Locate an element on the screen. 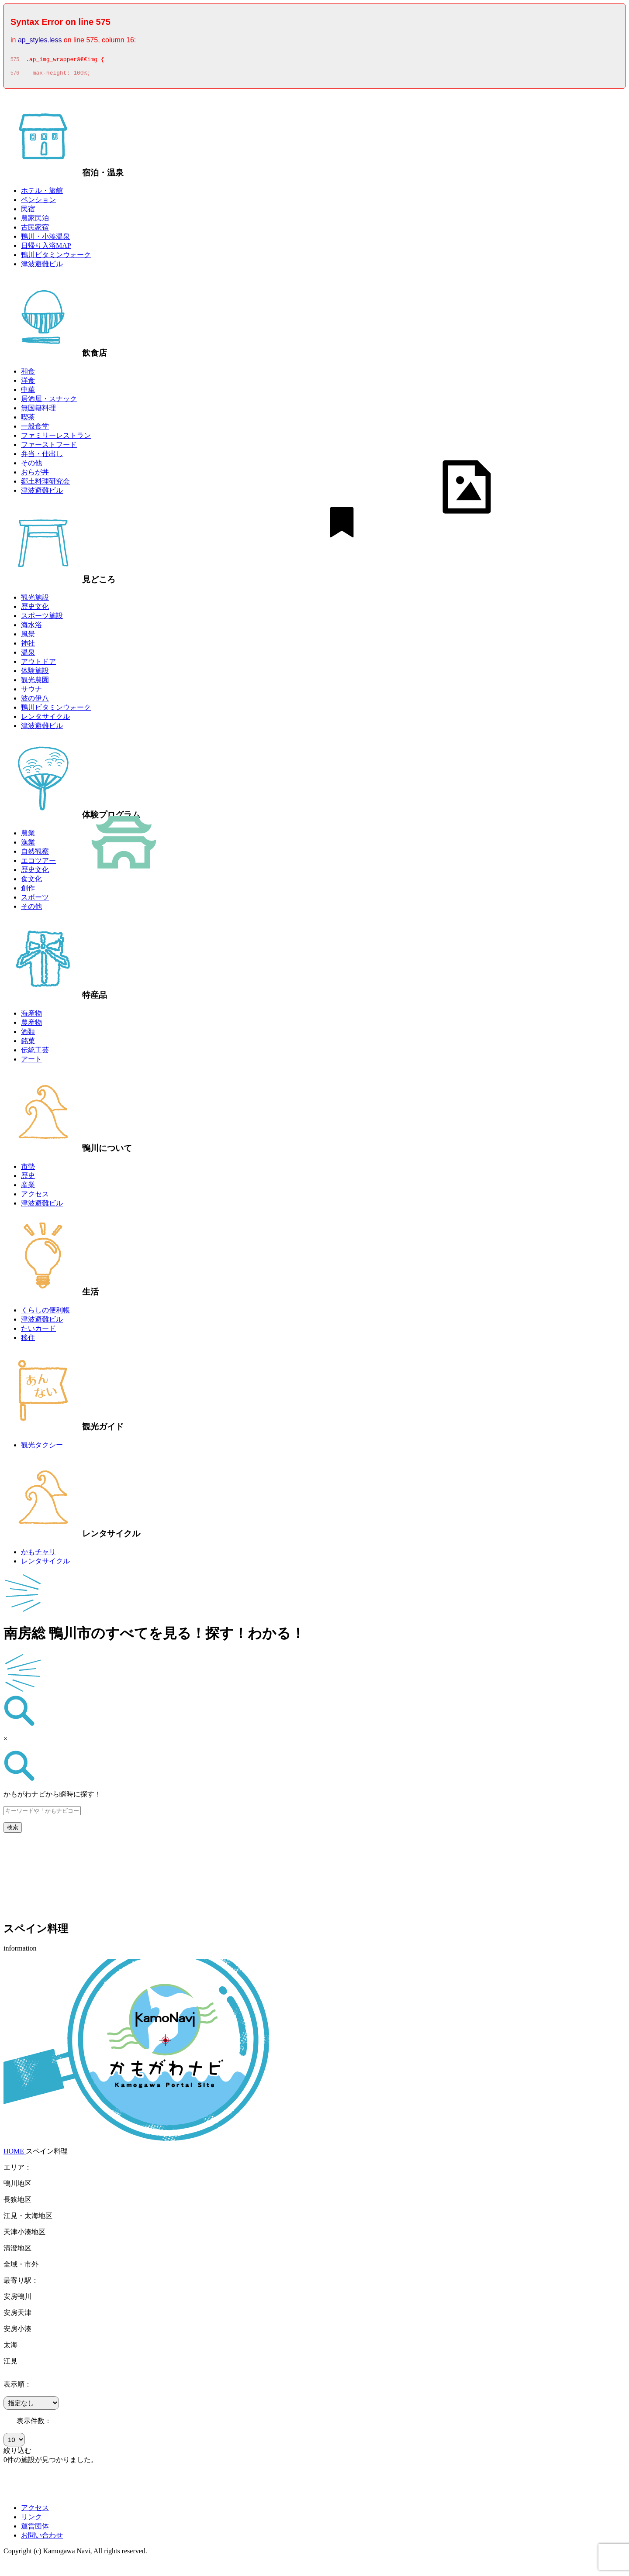  save this item to your bookmarks is located at coordinates (342, 522).